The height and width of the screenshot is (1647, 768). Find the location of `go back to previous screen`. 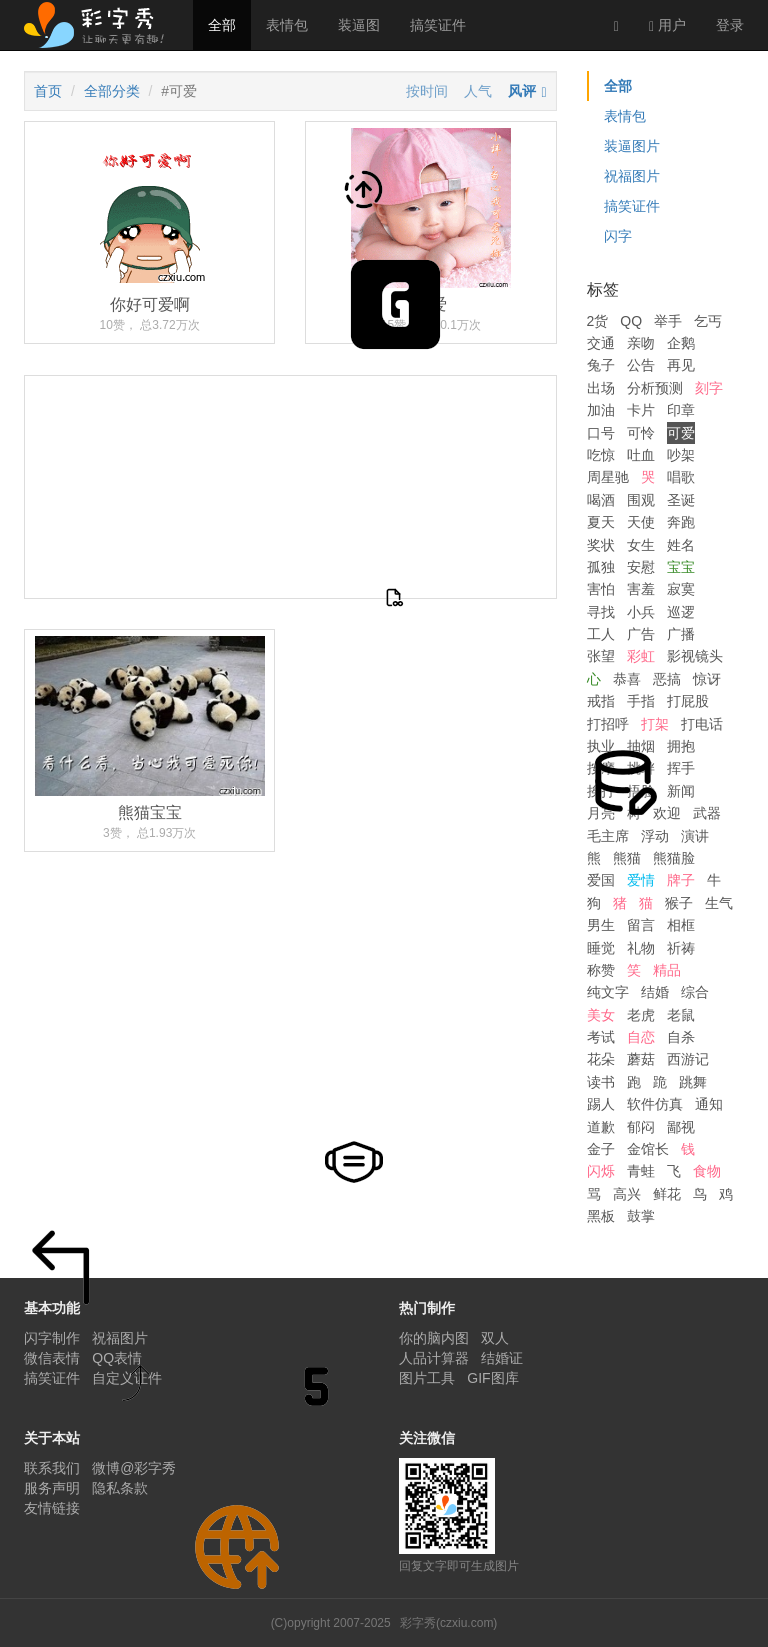

go back to previous screen is located at coordinates (63, 1267).